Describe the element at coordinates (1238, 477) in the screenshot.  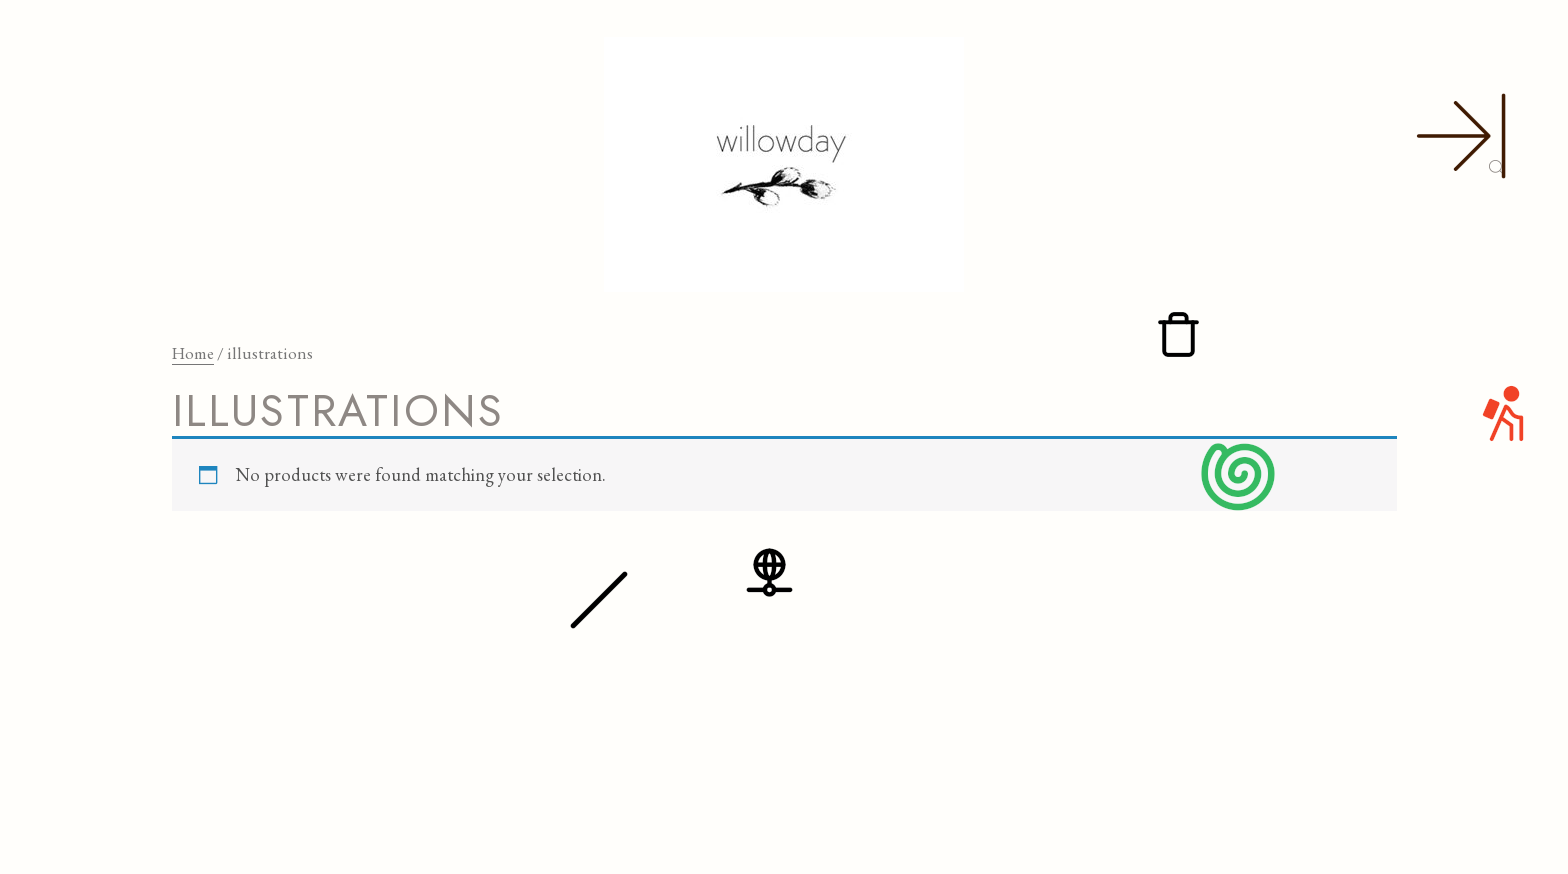
I see `access terminal or command line interface` at that location.